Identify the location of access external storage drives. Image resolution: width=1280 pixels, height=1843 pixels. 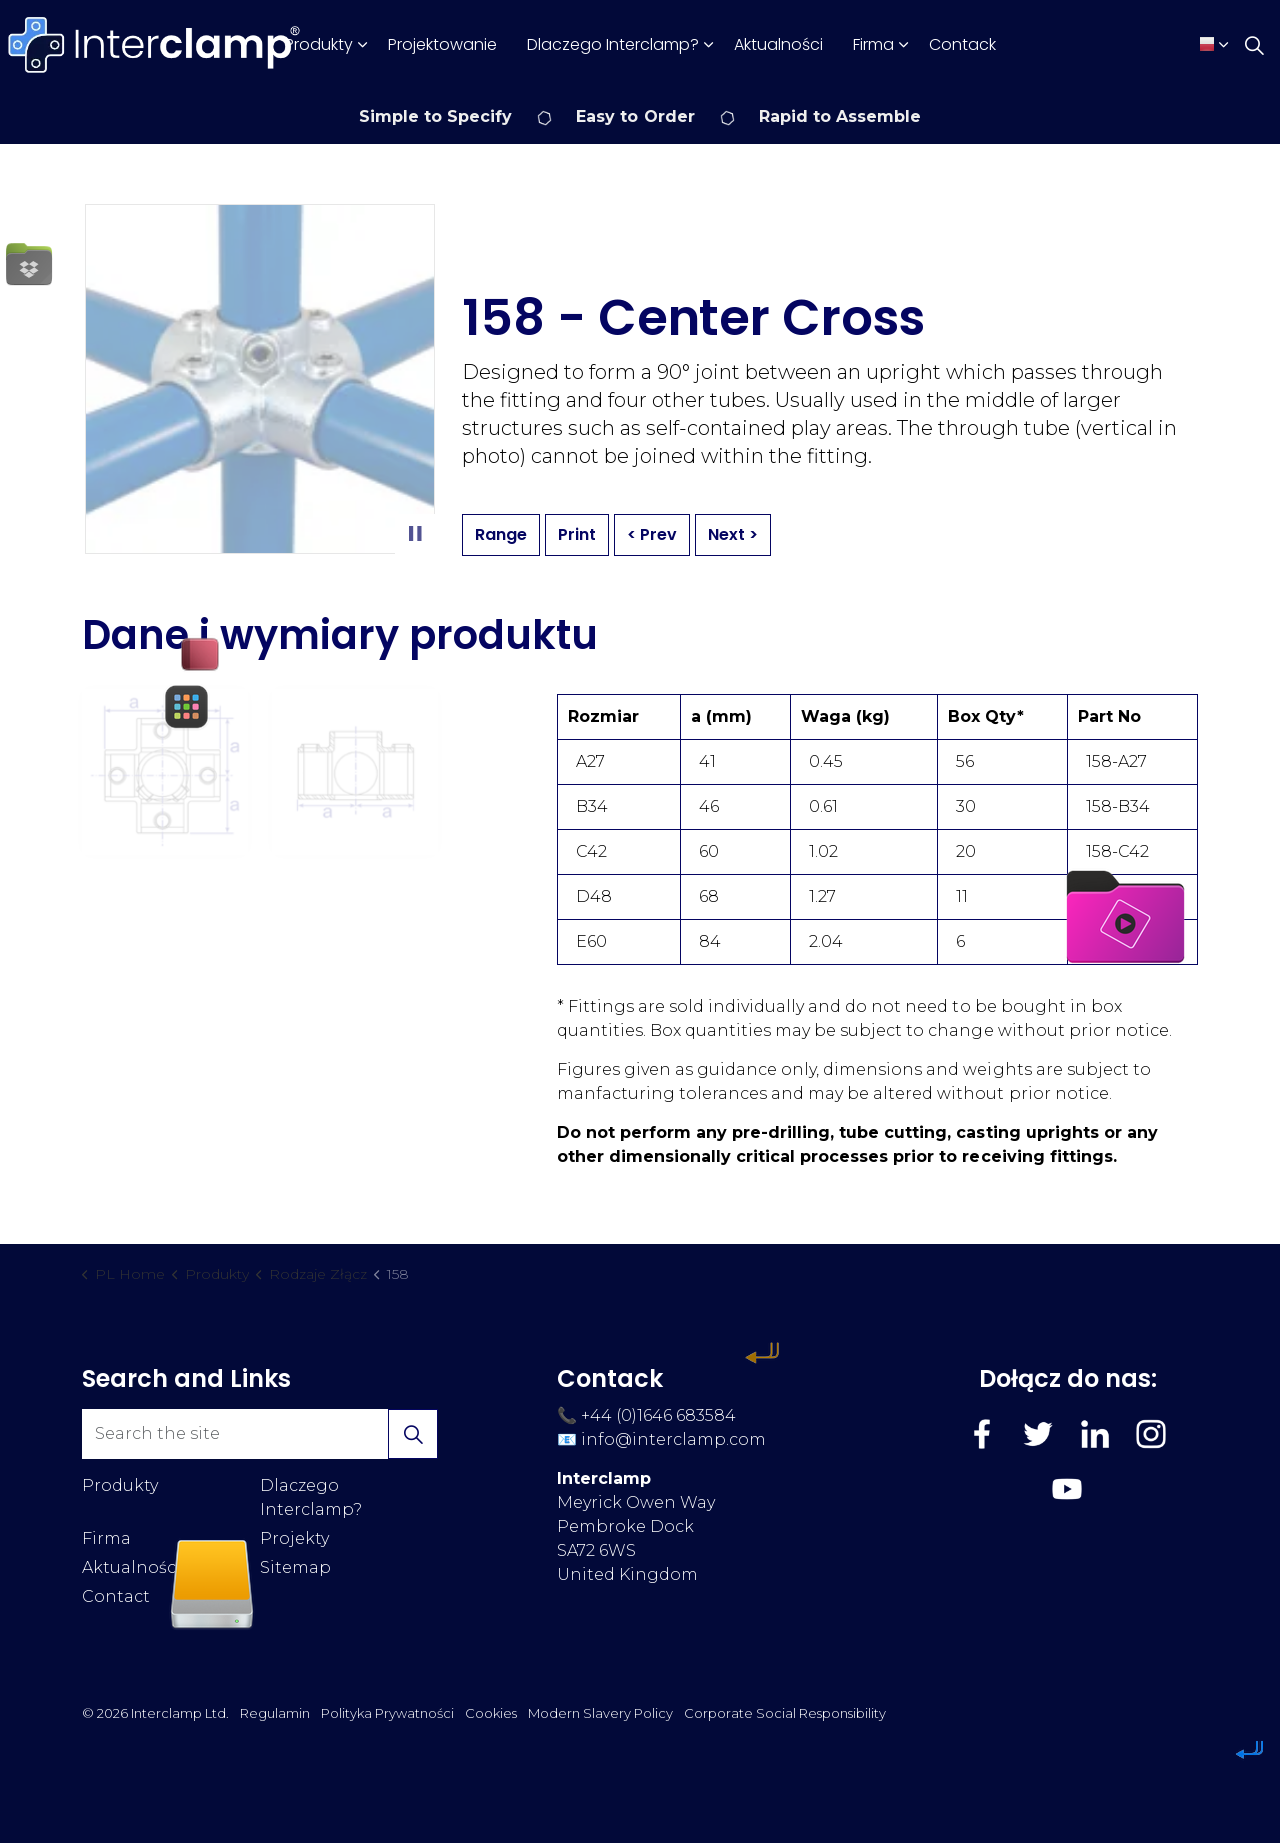
(212, 1586).